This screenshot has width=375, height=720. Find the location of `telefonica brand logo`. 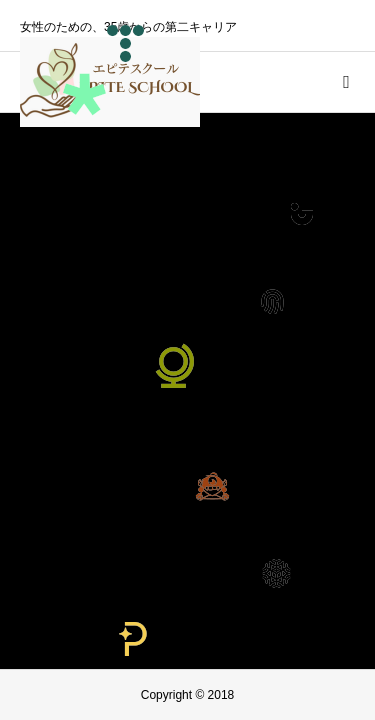

telefonica brand logo is located at coordinates (125, 43).